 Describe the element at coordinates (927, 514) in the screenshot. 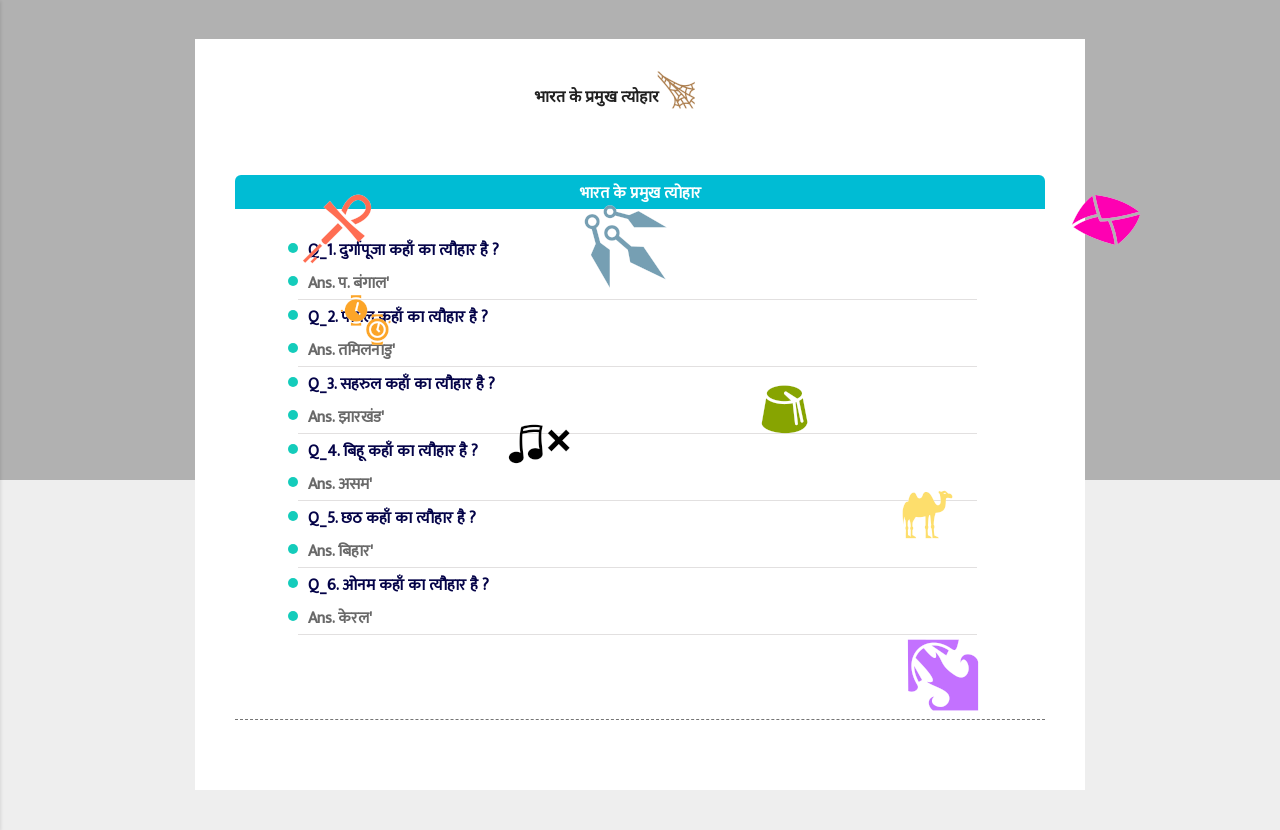

I see `select camel as your game character or avatar` at that location.